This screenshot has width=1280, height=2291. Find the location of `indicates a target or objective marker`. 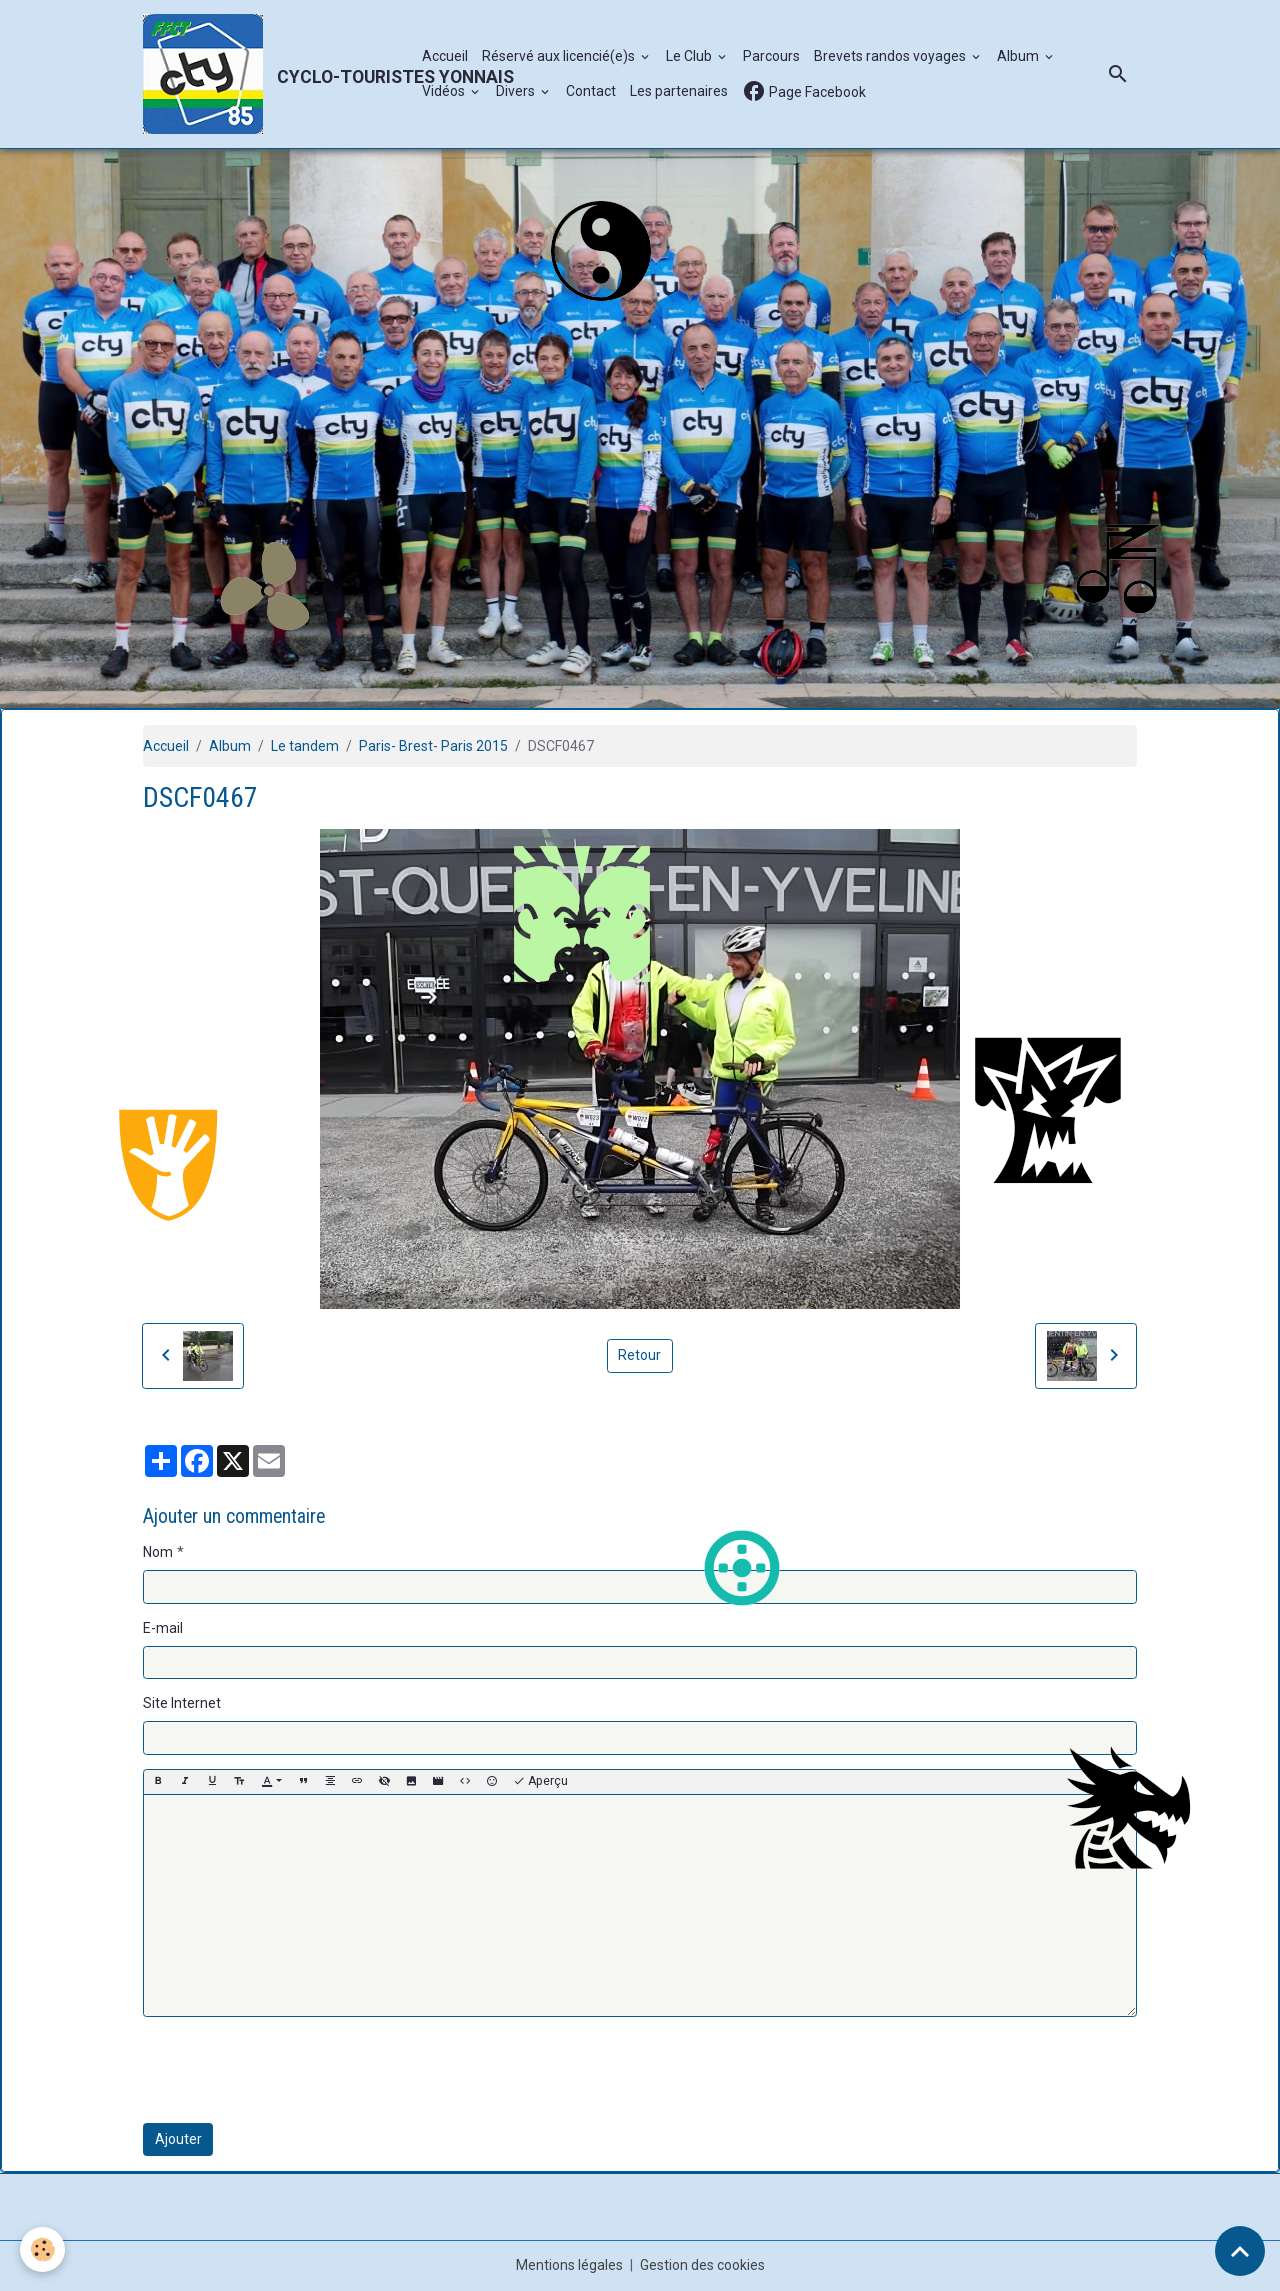

indicates a target or objective marker is located at coordinates (742, 1568).